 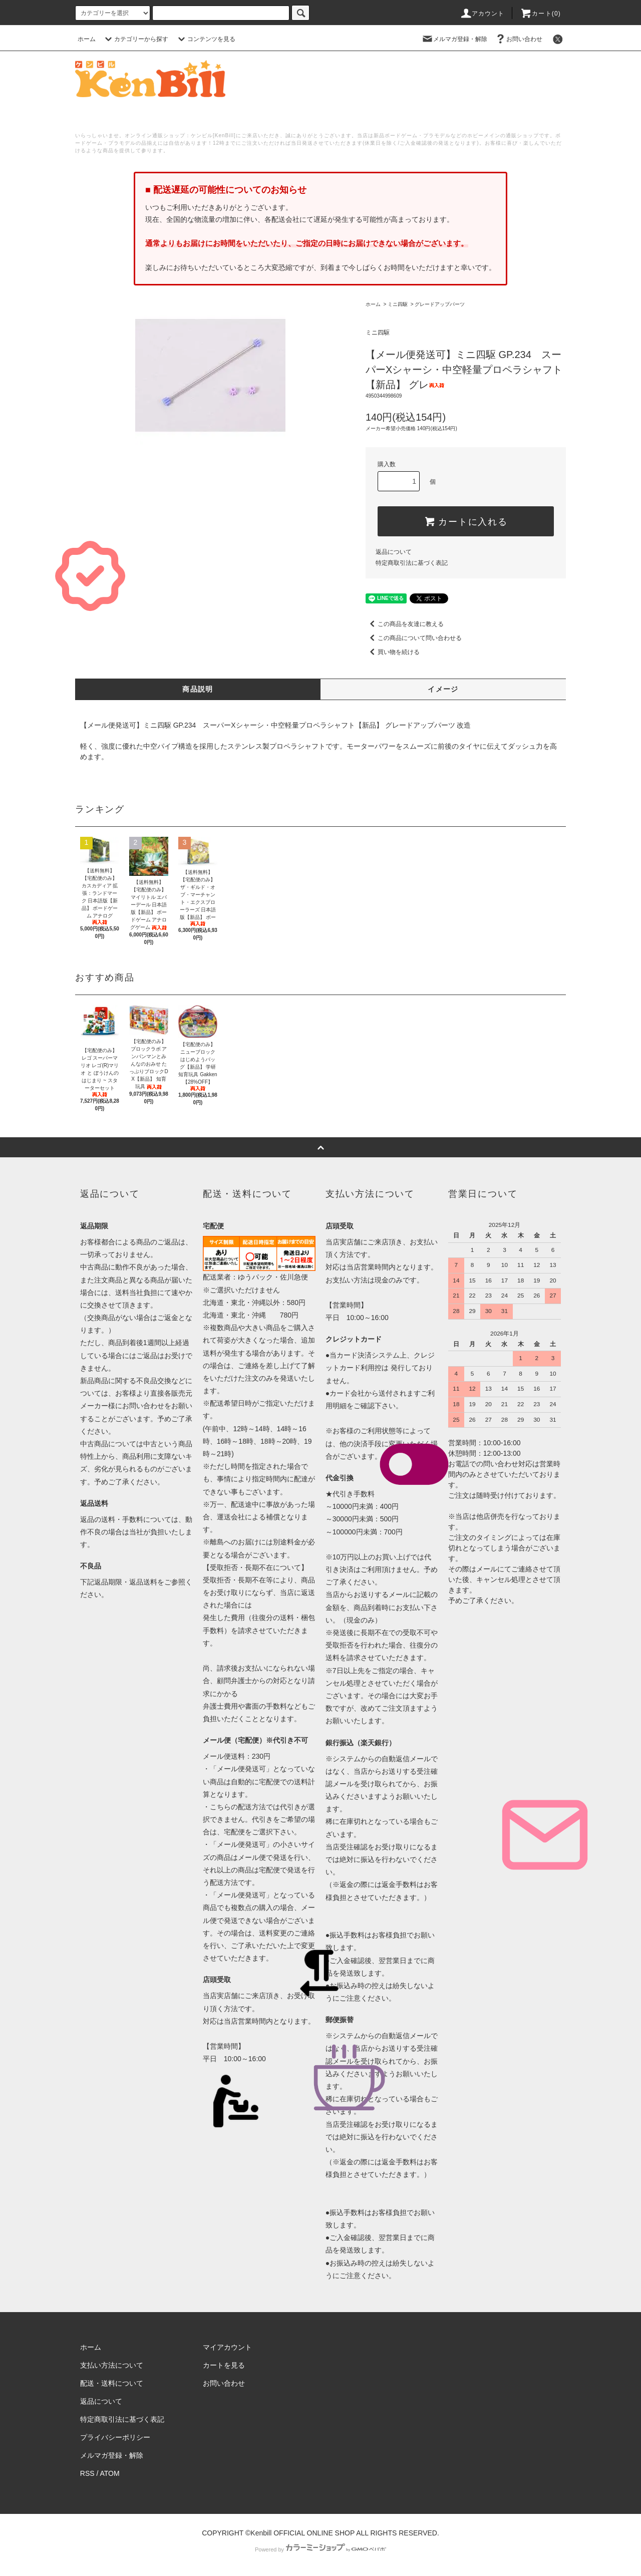 I want to click on verified or authenticated status indicator, so click(x=90, y=576).